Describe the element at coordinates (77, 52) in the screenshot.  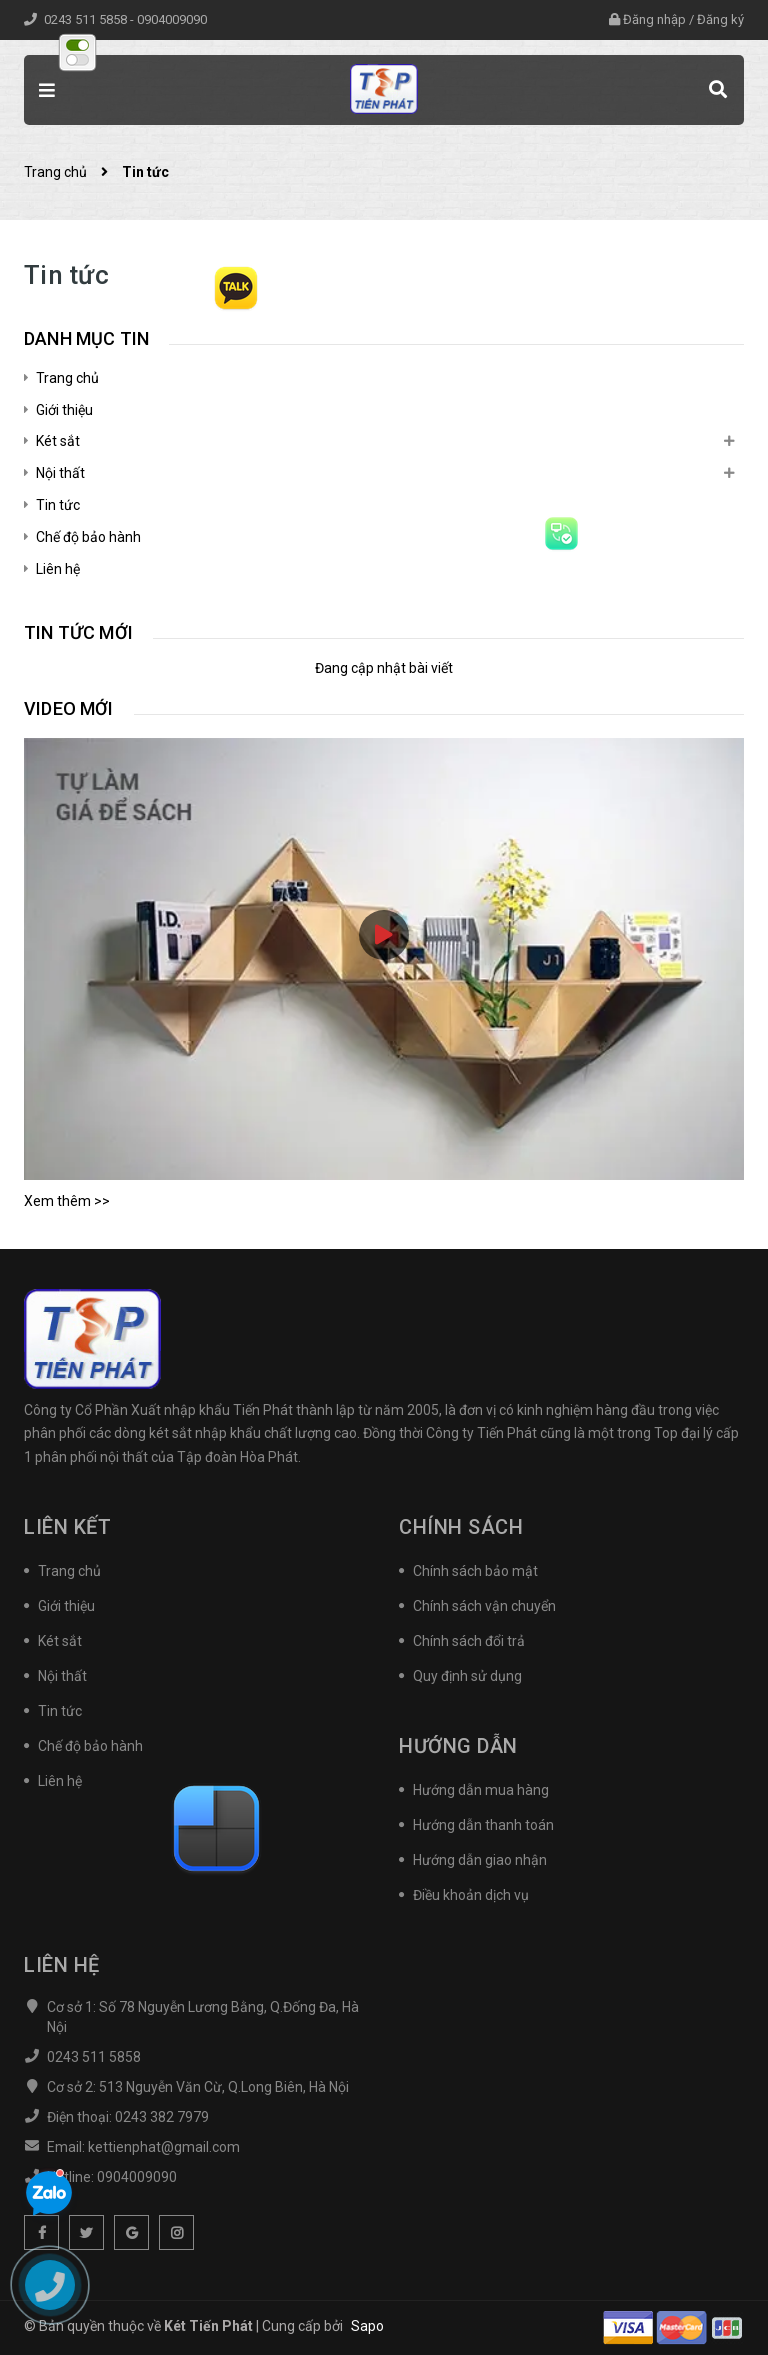
I see `open unity tweak tool settings` at that location.